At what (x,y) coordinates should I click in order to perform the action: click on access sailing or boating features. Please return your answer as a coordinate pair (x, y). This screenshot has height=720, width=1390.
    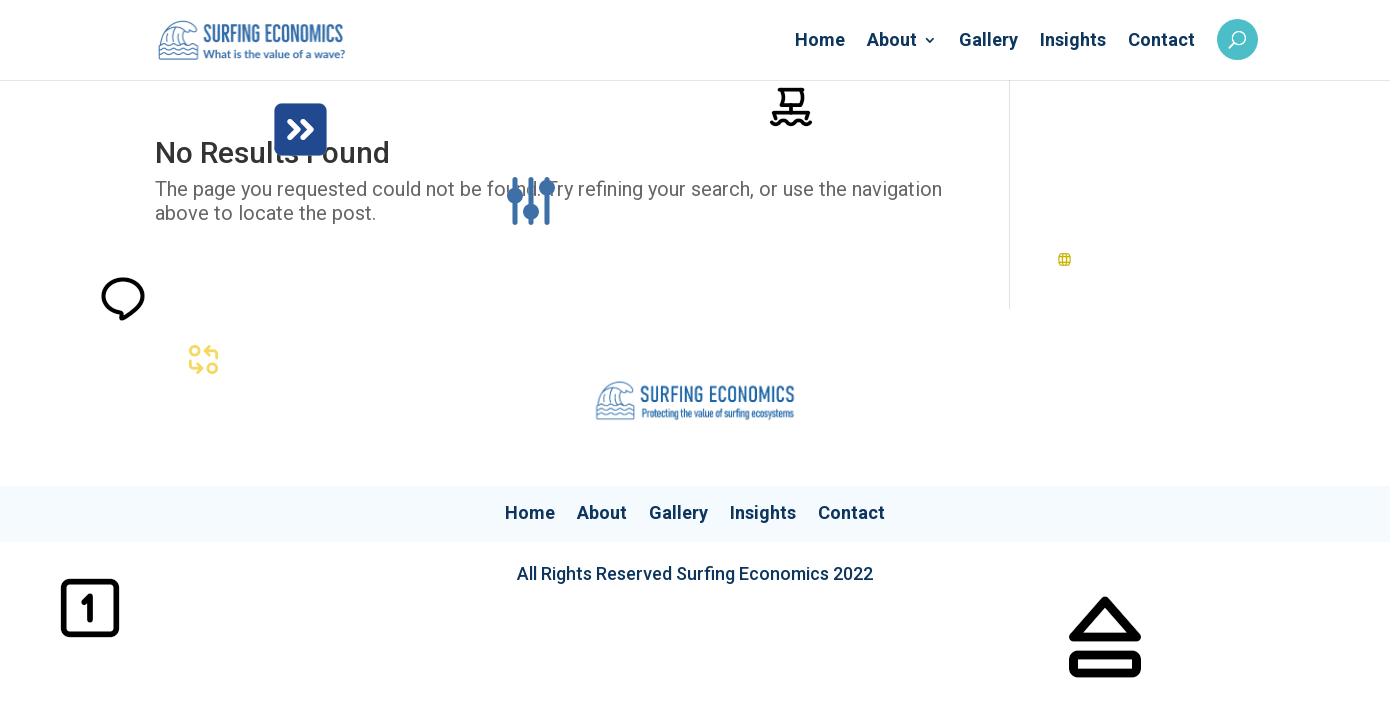
    Looking at the image, I should click on (791, 107).